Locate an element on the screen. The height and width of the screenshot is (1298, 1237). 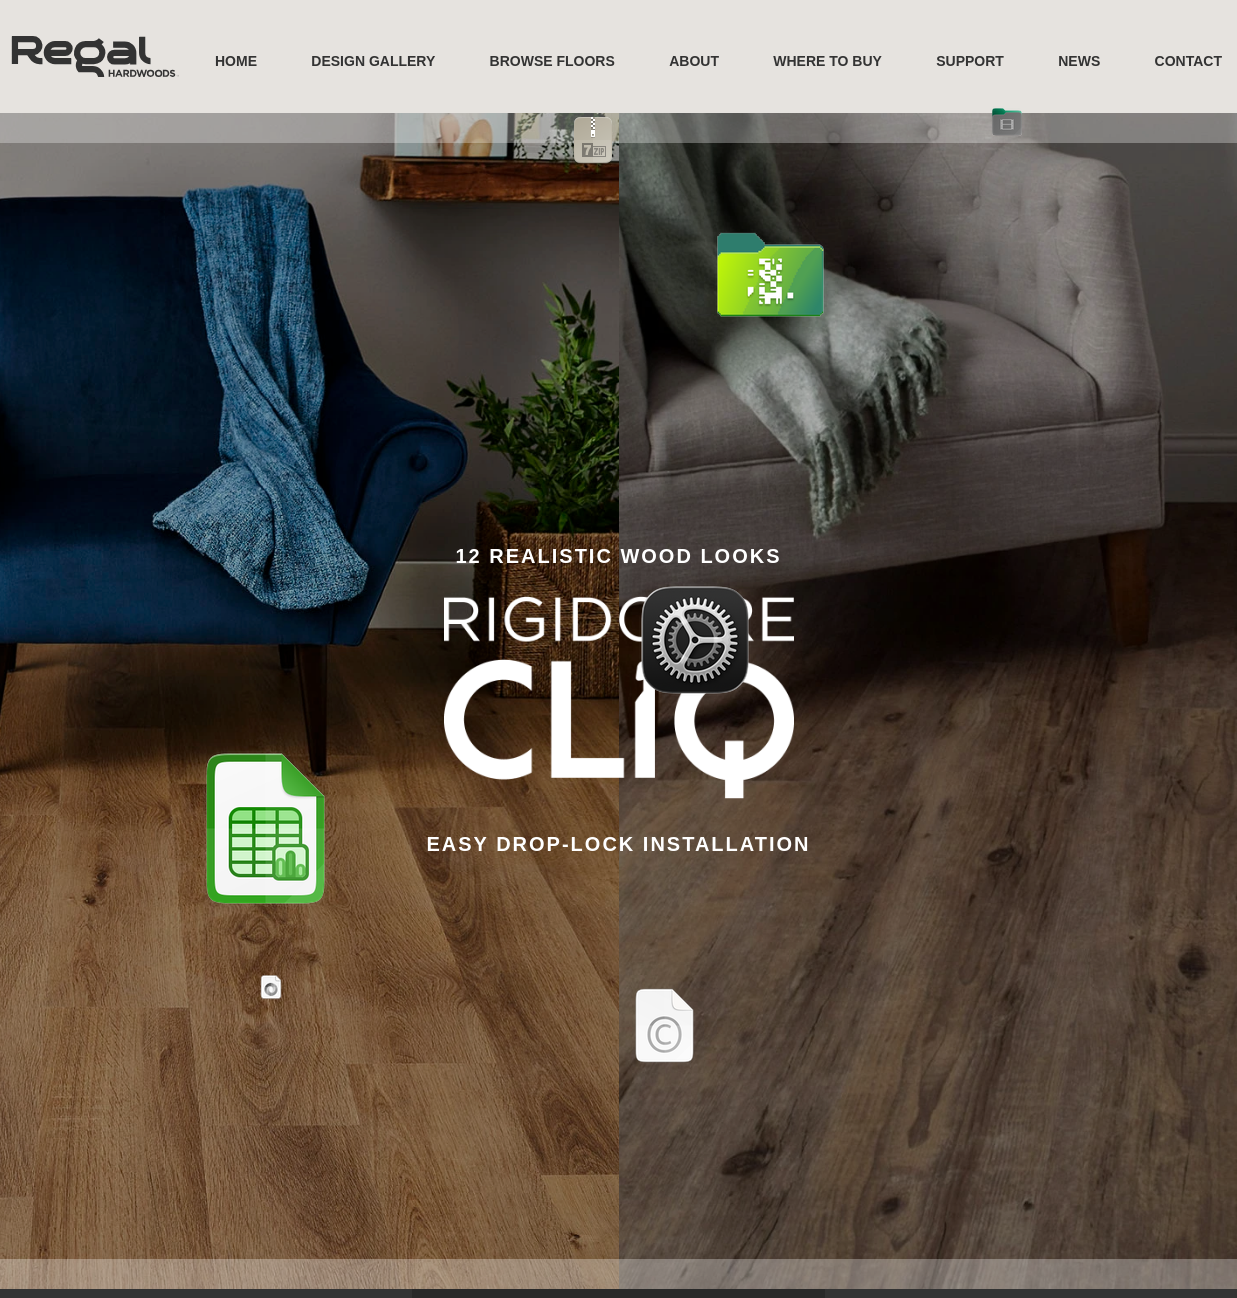
a 7z compressed archive file is located at coordinates (593, 140).